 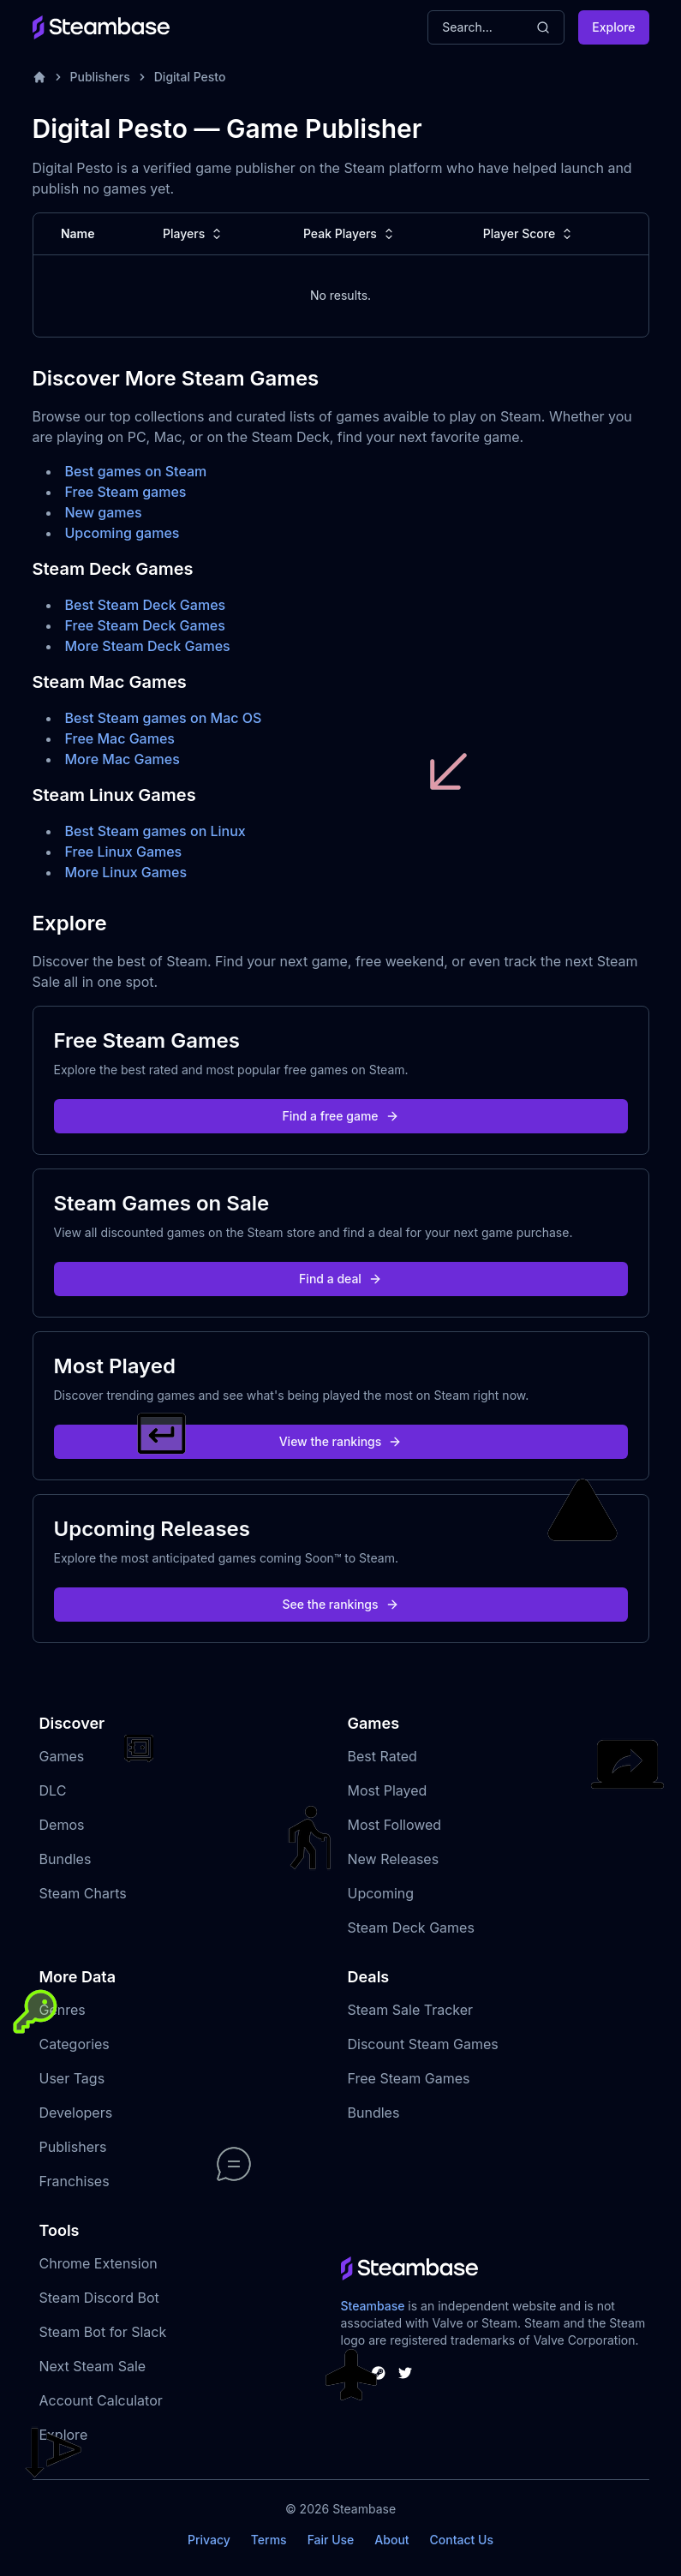 I want to click on indicates a warning or alert status, so click(x=582, y=1511).